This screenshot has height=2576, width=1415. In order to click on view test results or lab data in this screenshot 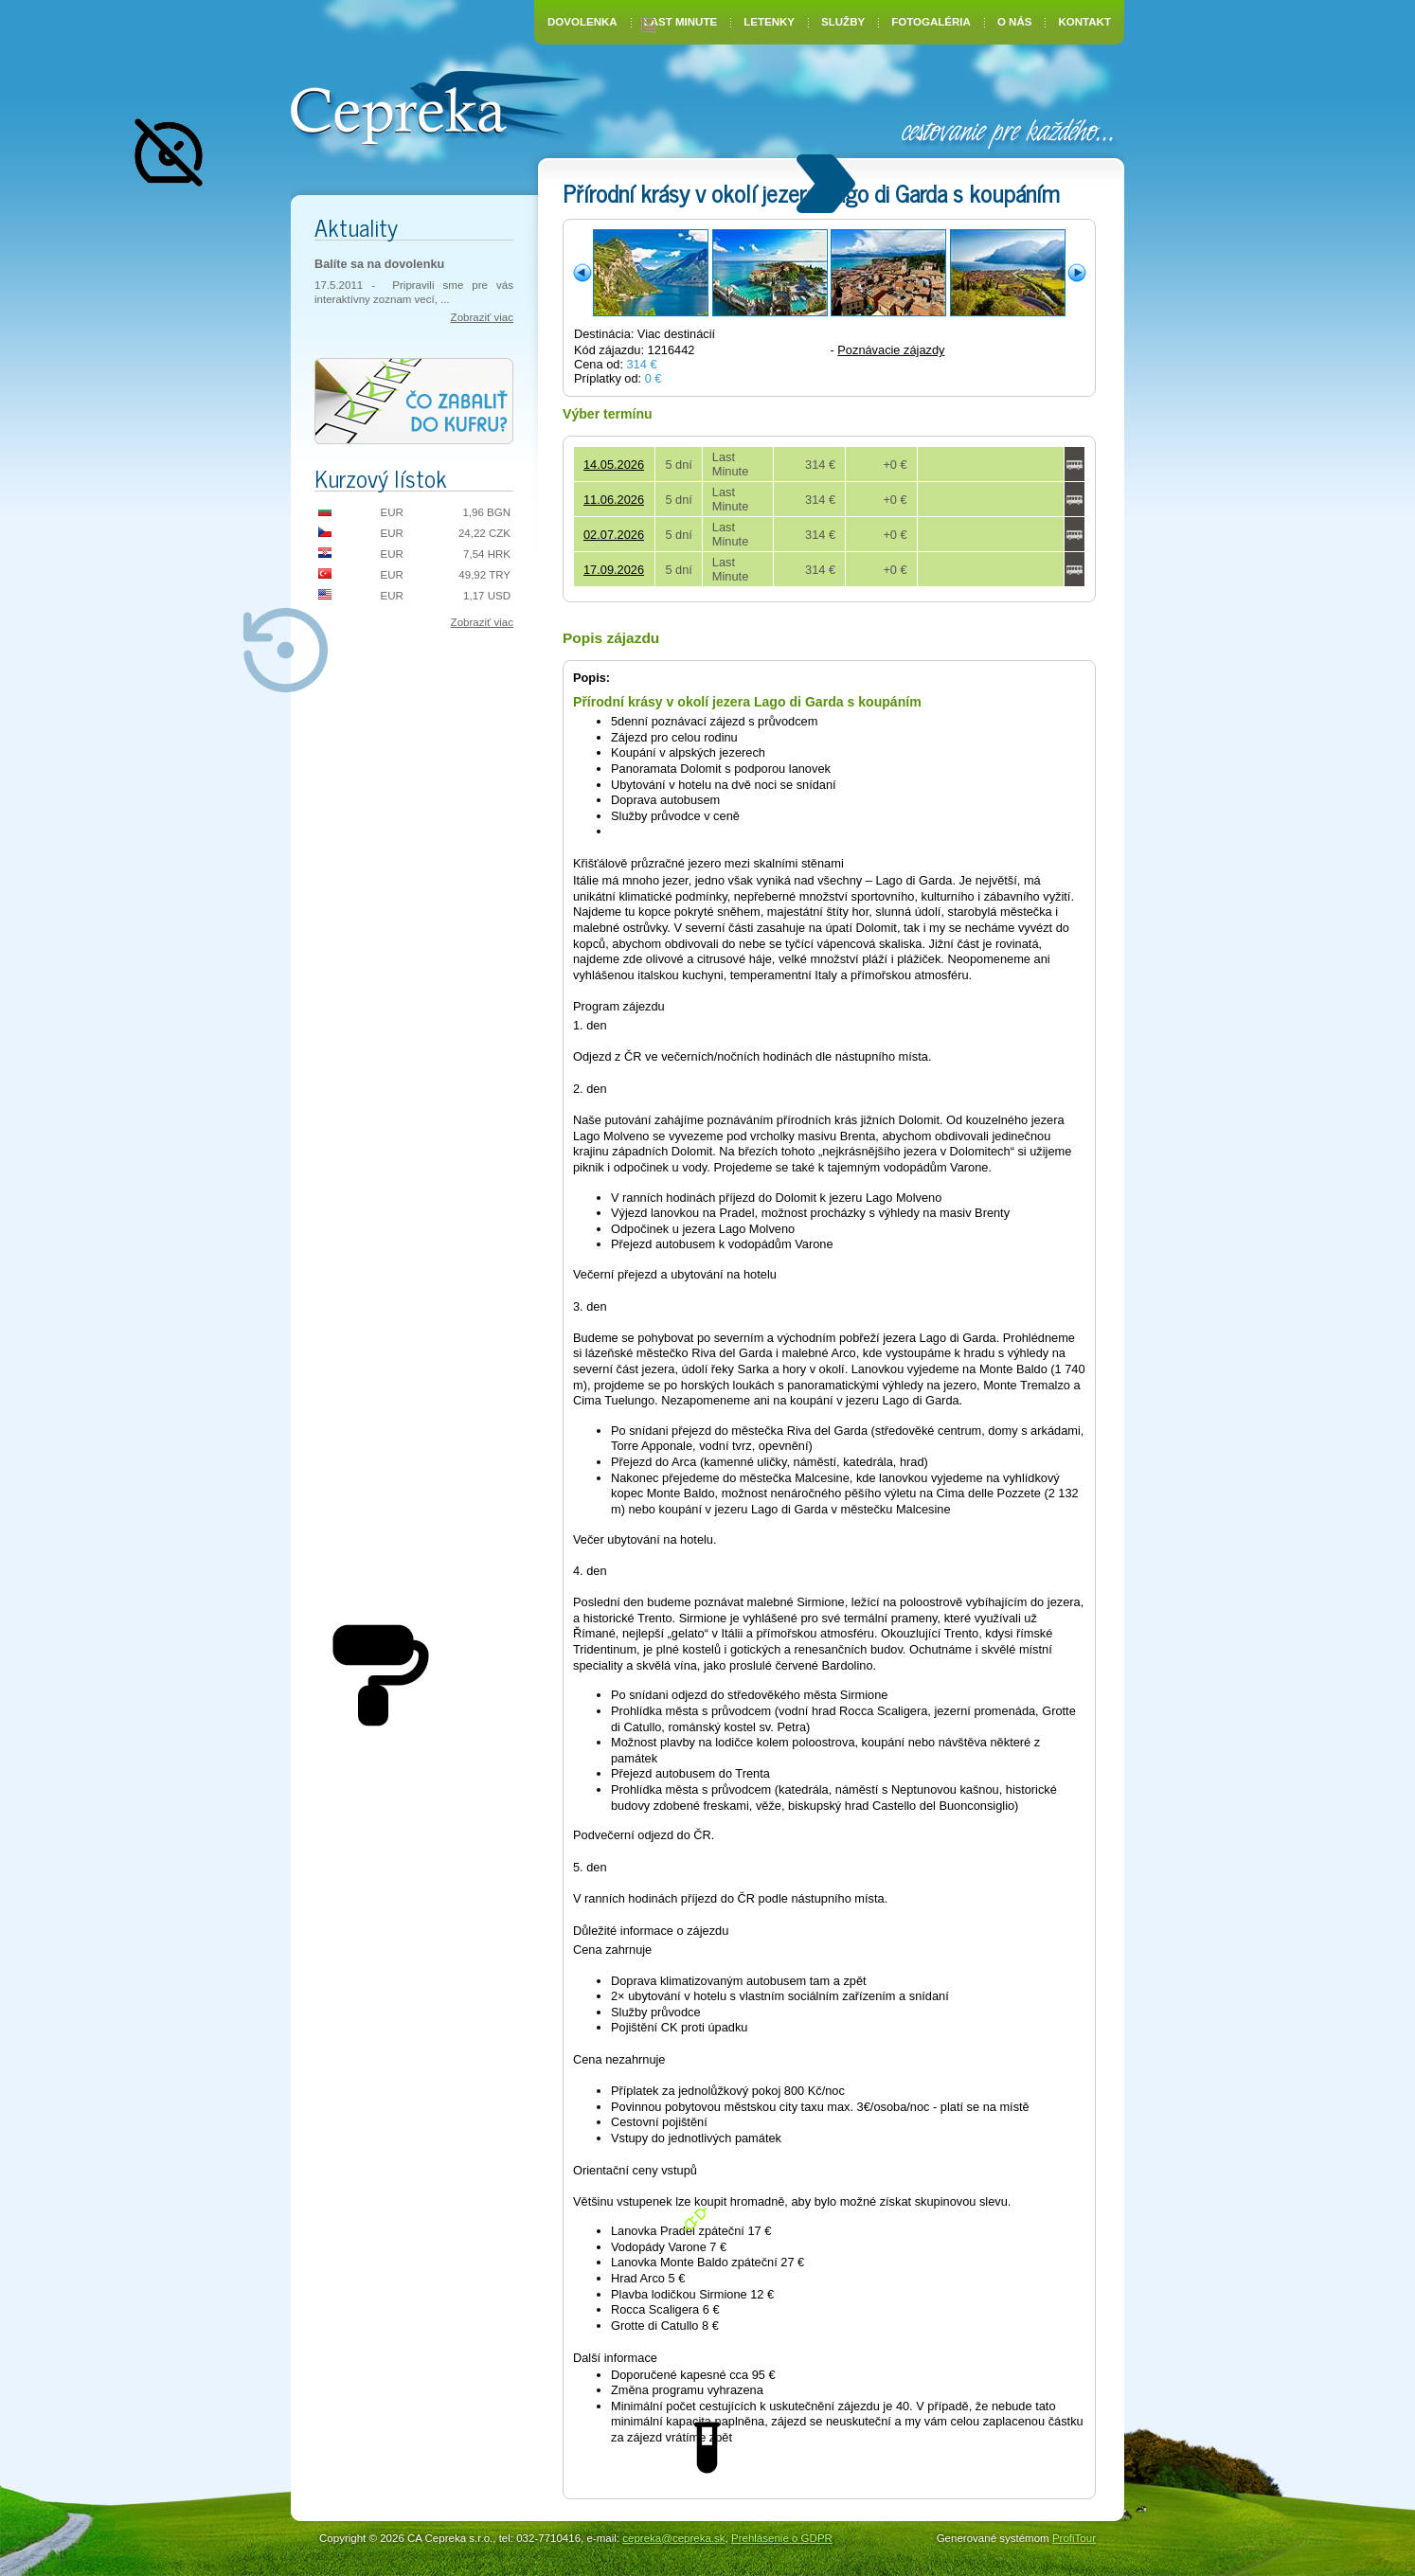, I will do `click(707, 2447)`.